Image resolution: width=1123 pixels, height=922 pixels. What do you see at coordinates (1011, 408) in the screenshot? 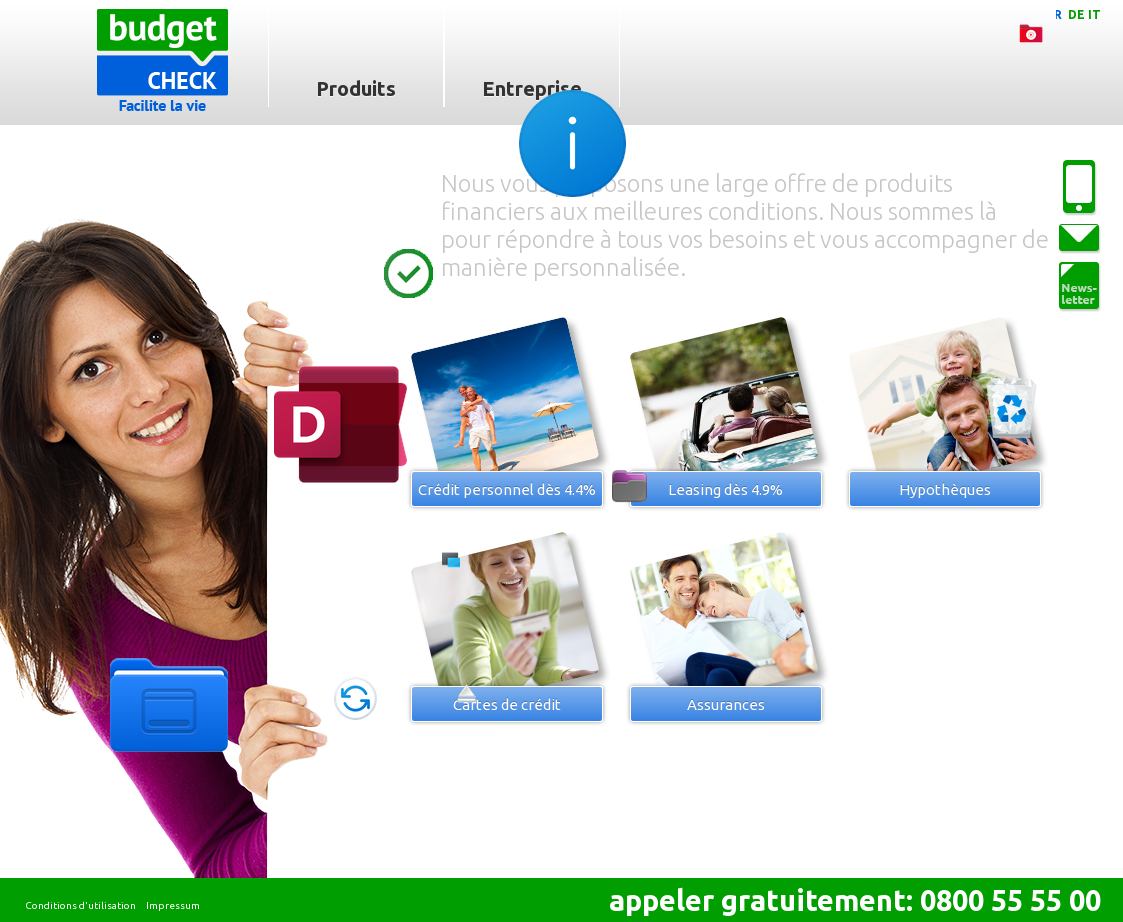
I see `open the recycle bin to view deleted files` at bounding box center [1011, 408].